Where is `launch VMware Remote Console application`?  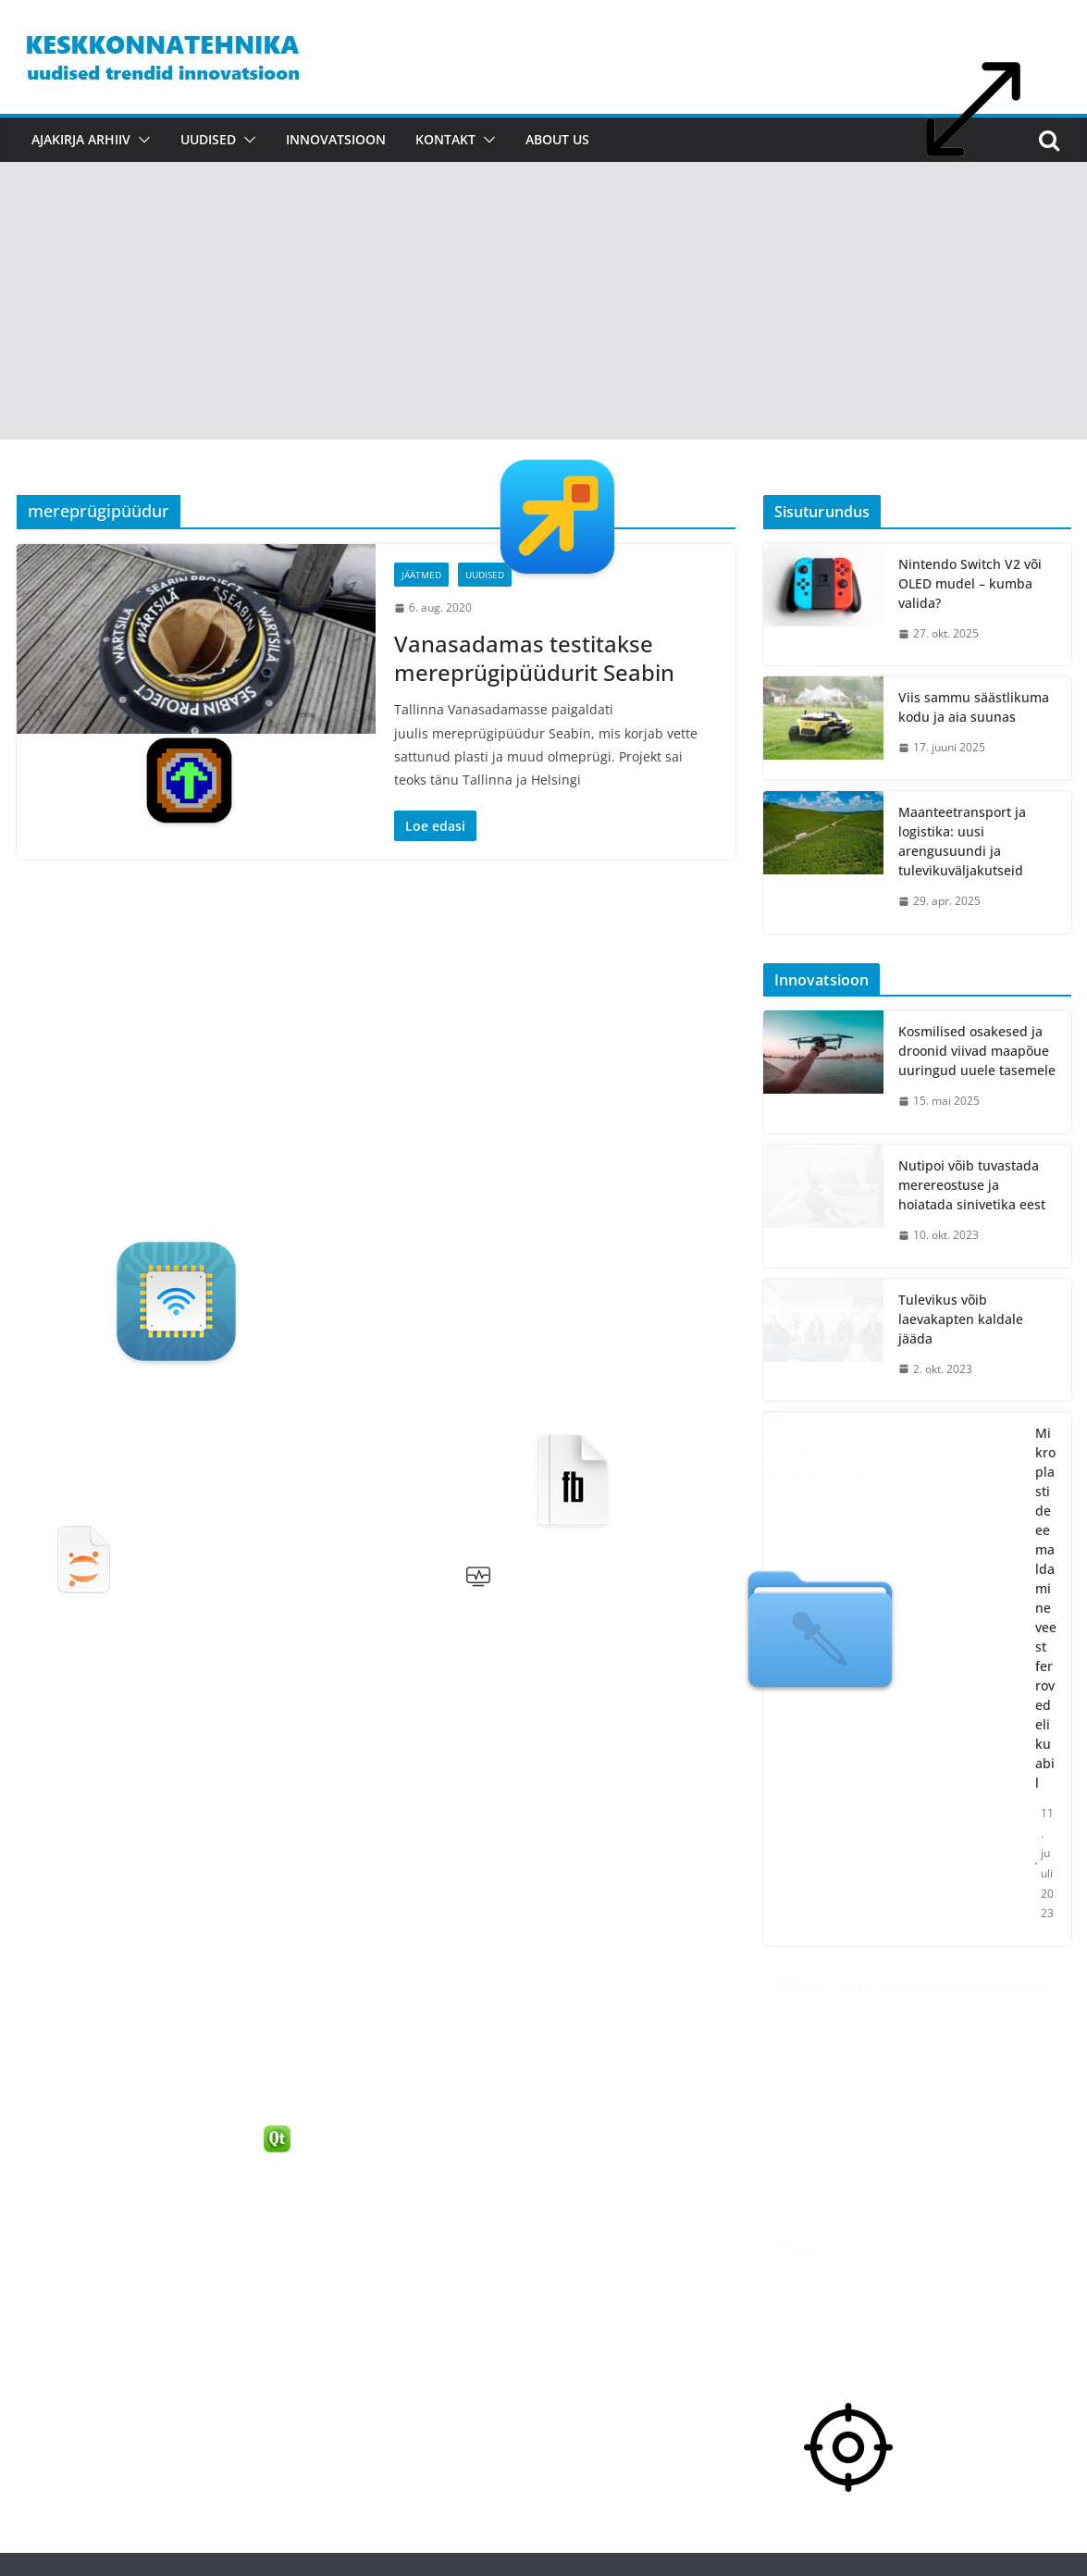
launch VMware Remote Console application is located at coordinates (557, 516).